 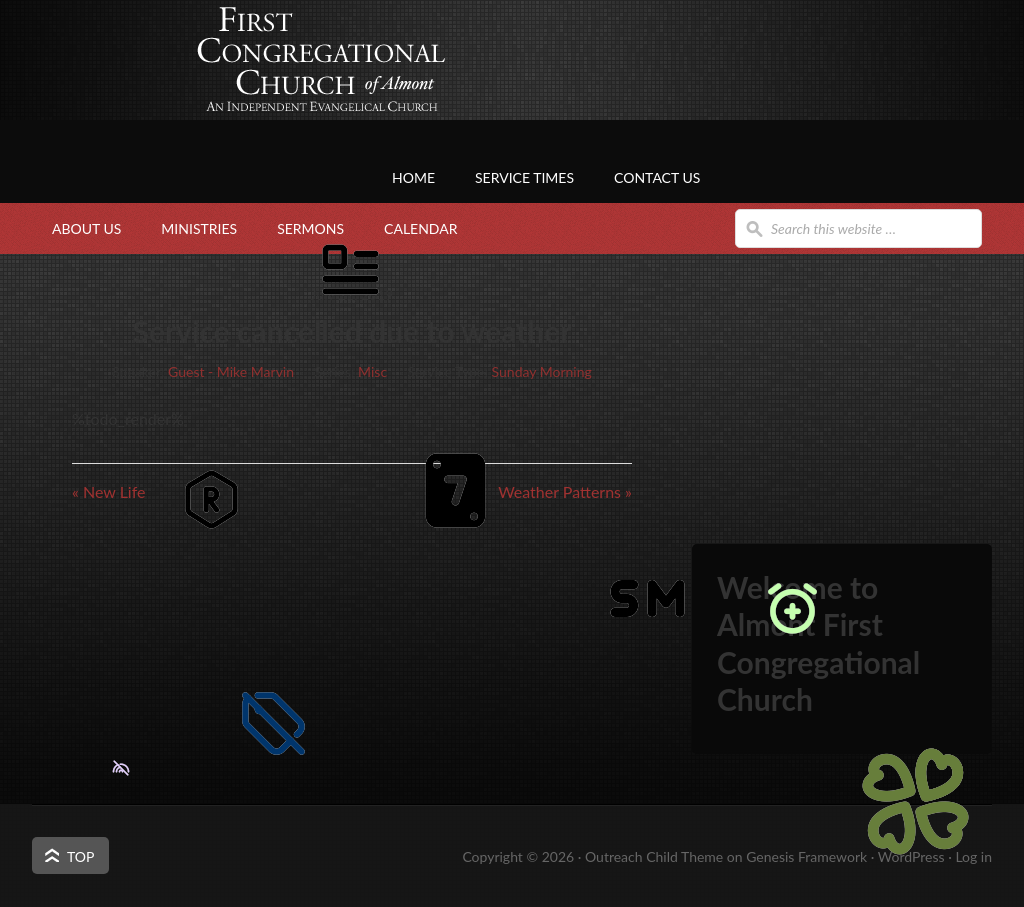 What do you see at coordinates (273, 723) in the screenshot?
I see `remove a tag or label` at bounding box center [273, 723].